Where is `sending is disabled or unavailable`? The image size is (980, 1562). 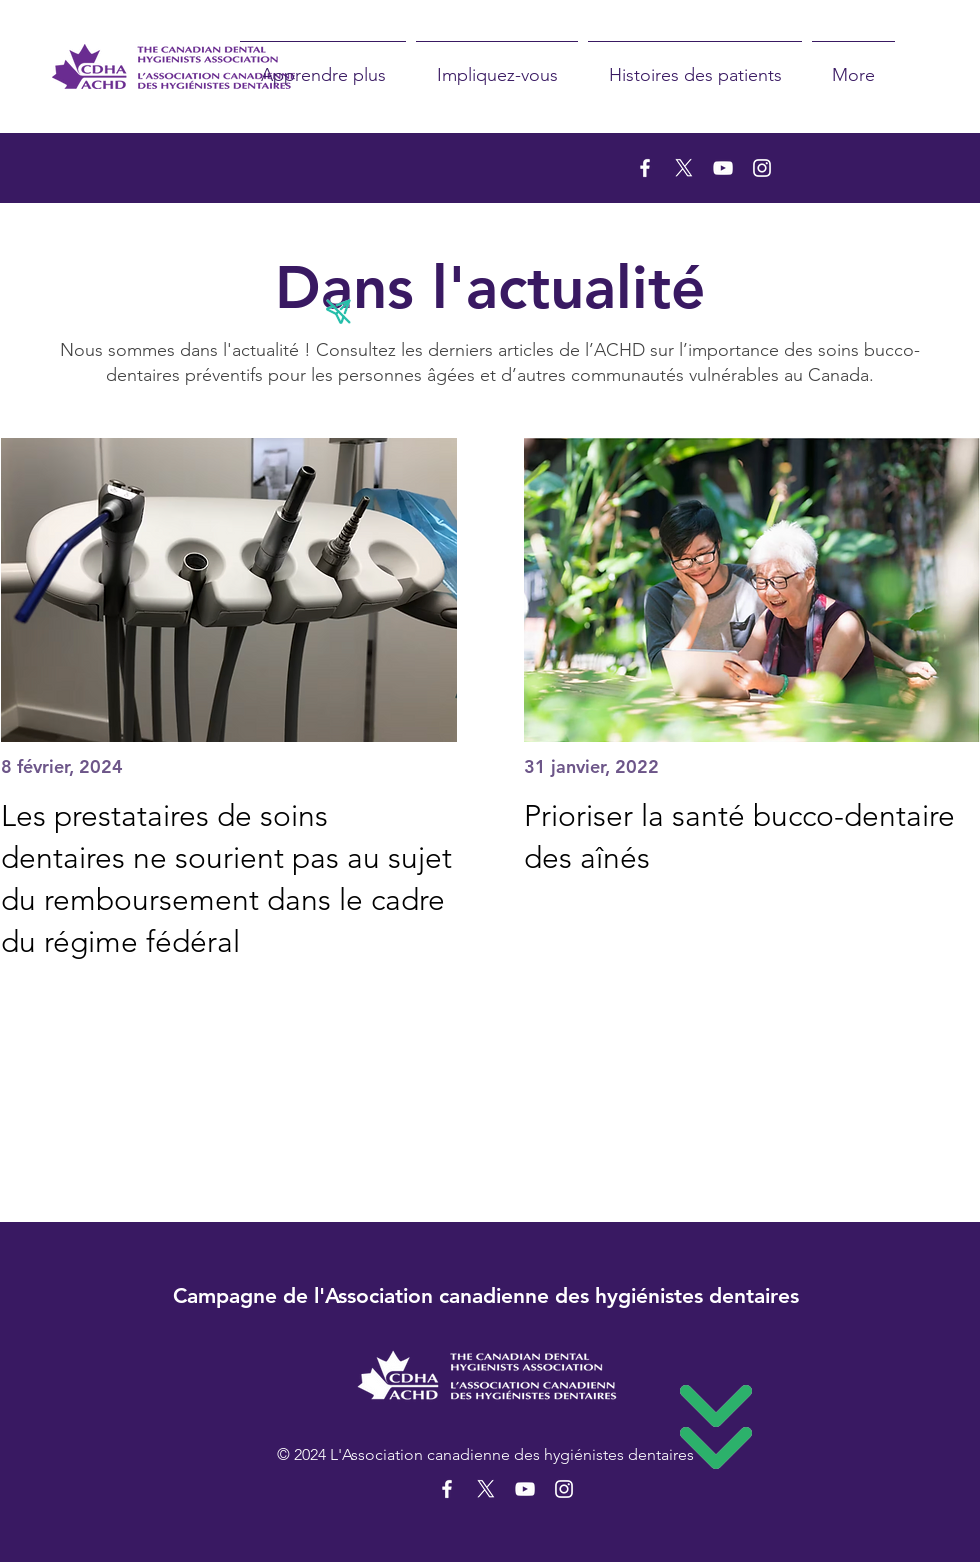
sending is disabled or unavailable is located at coordinates (338, 311).